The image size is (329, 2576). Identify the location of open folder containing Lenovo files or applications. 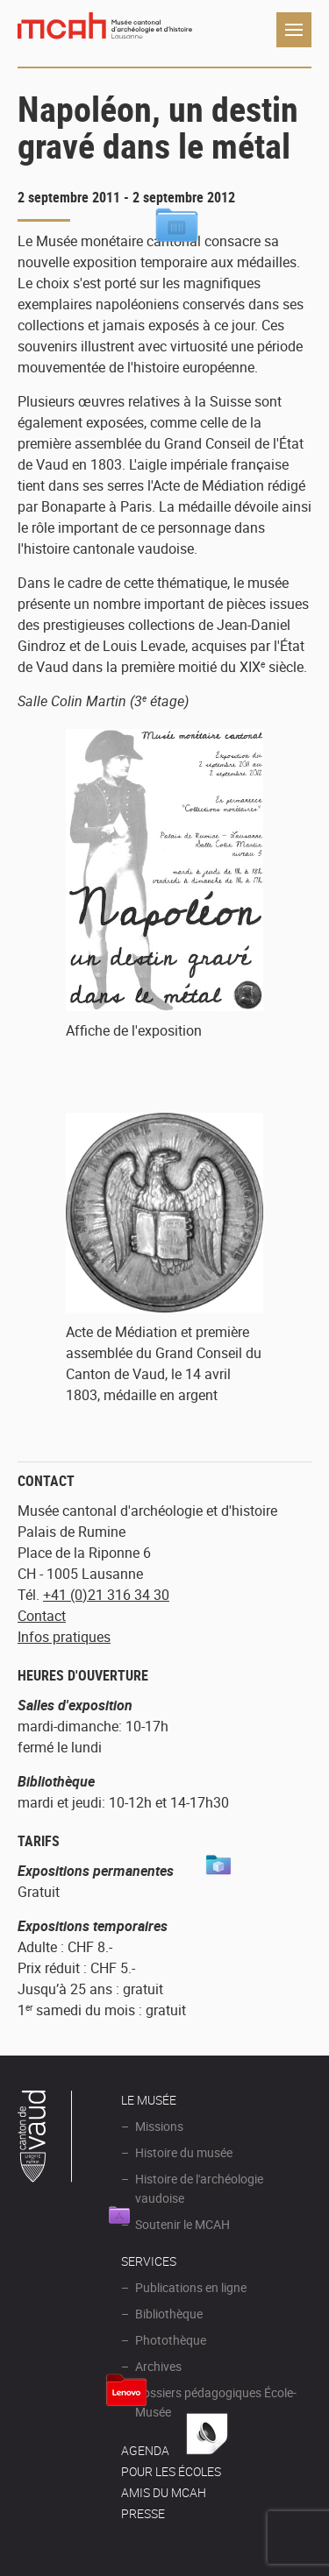
(126, 2391).